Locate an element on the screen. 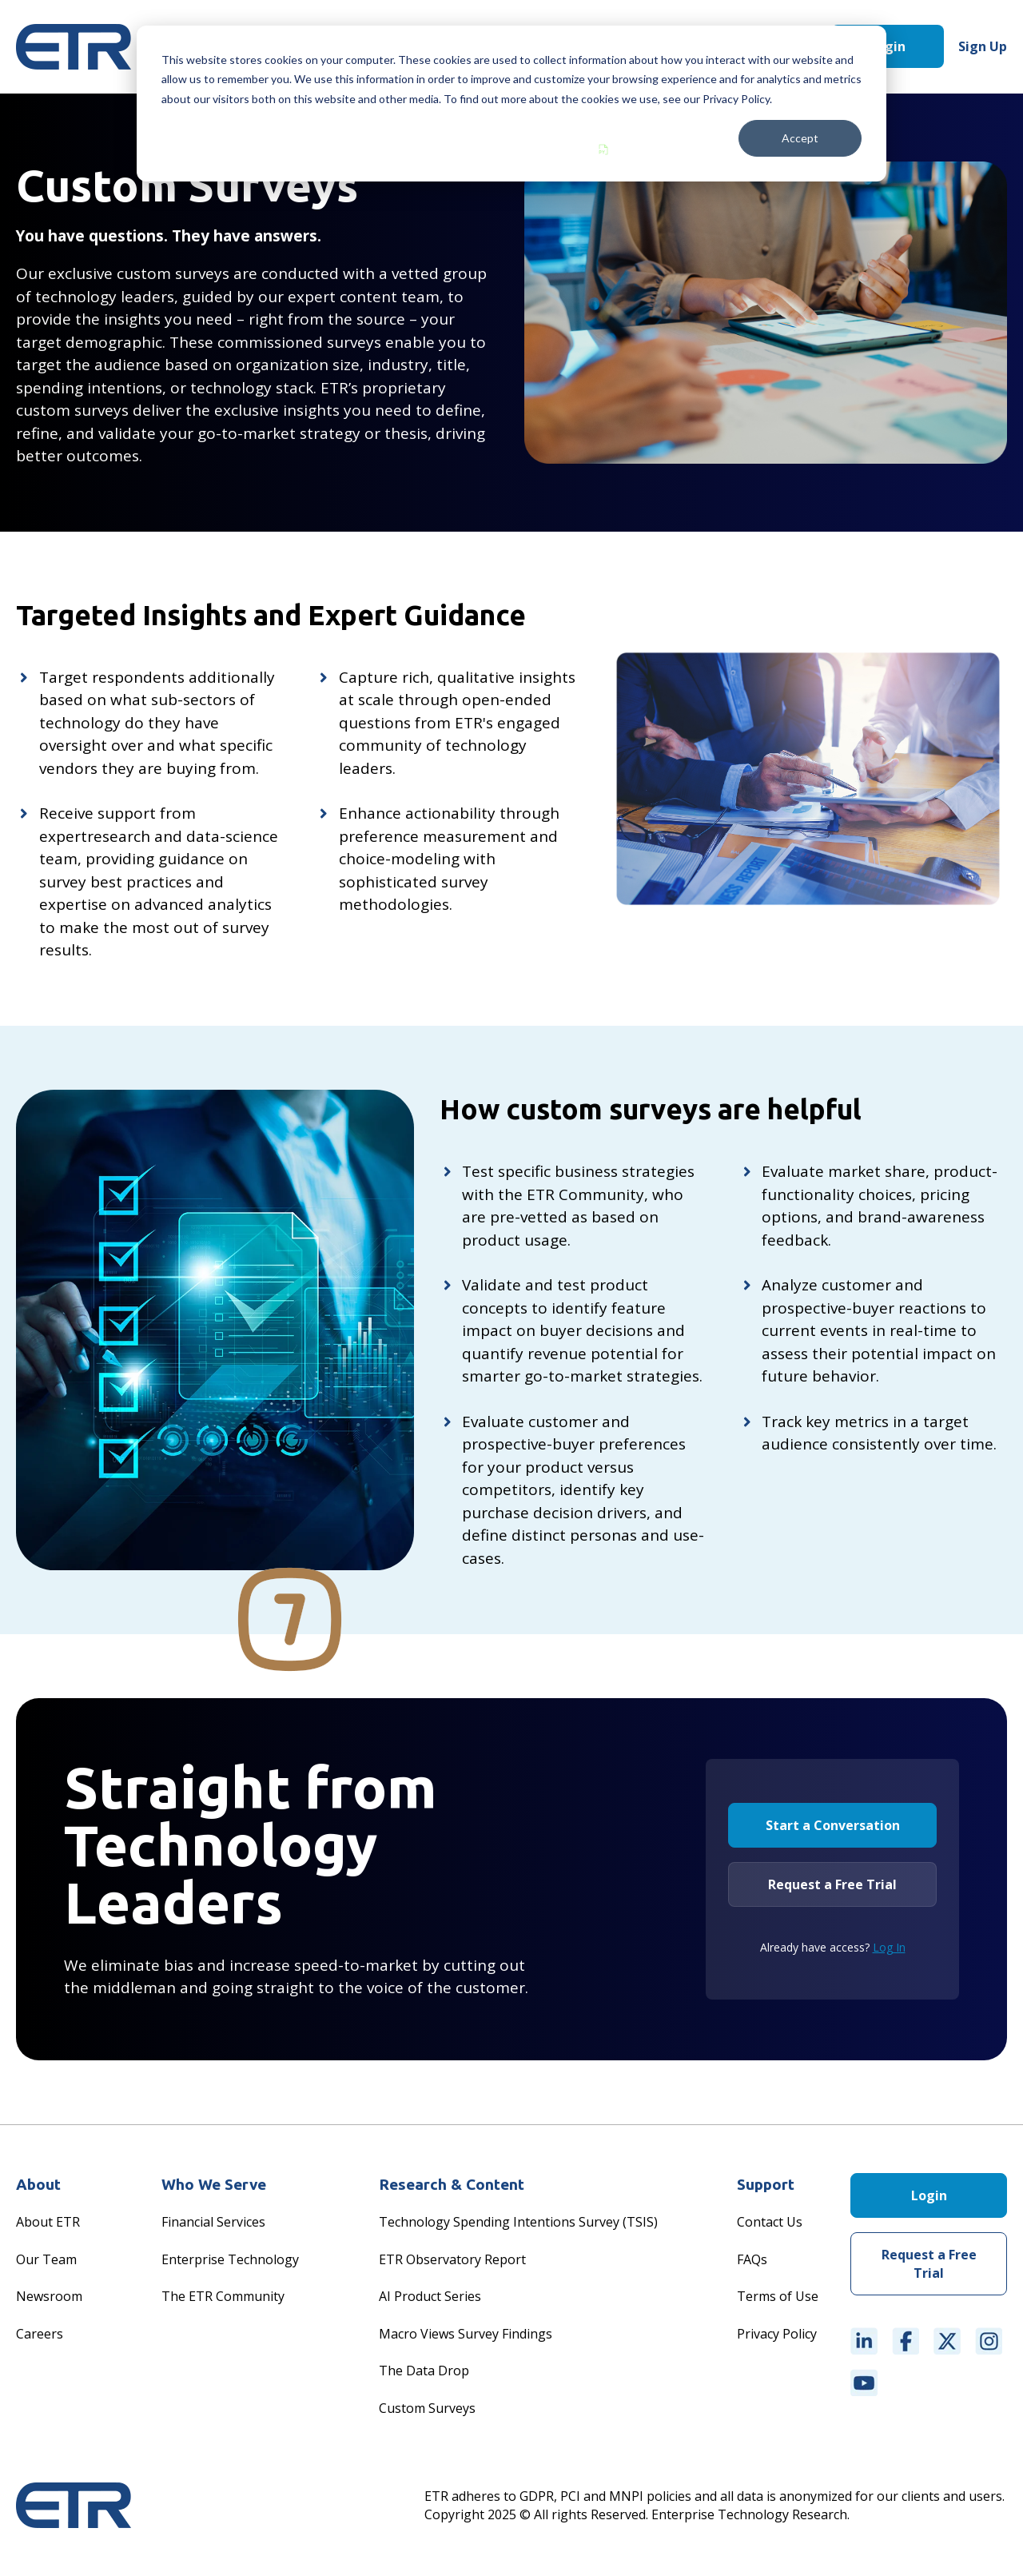 The image size is (1023, 2576). indicates step 7 in a multi-step process is located at coordinates (289, 1619).